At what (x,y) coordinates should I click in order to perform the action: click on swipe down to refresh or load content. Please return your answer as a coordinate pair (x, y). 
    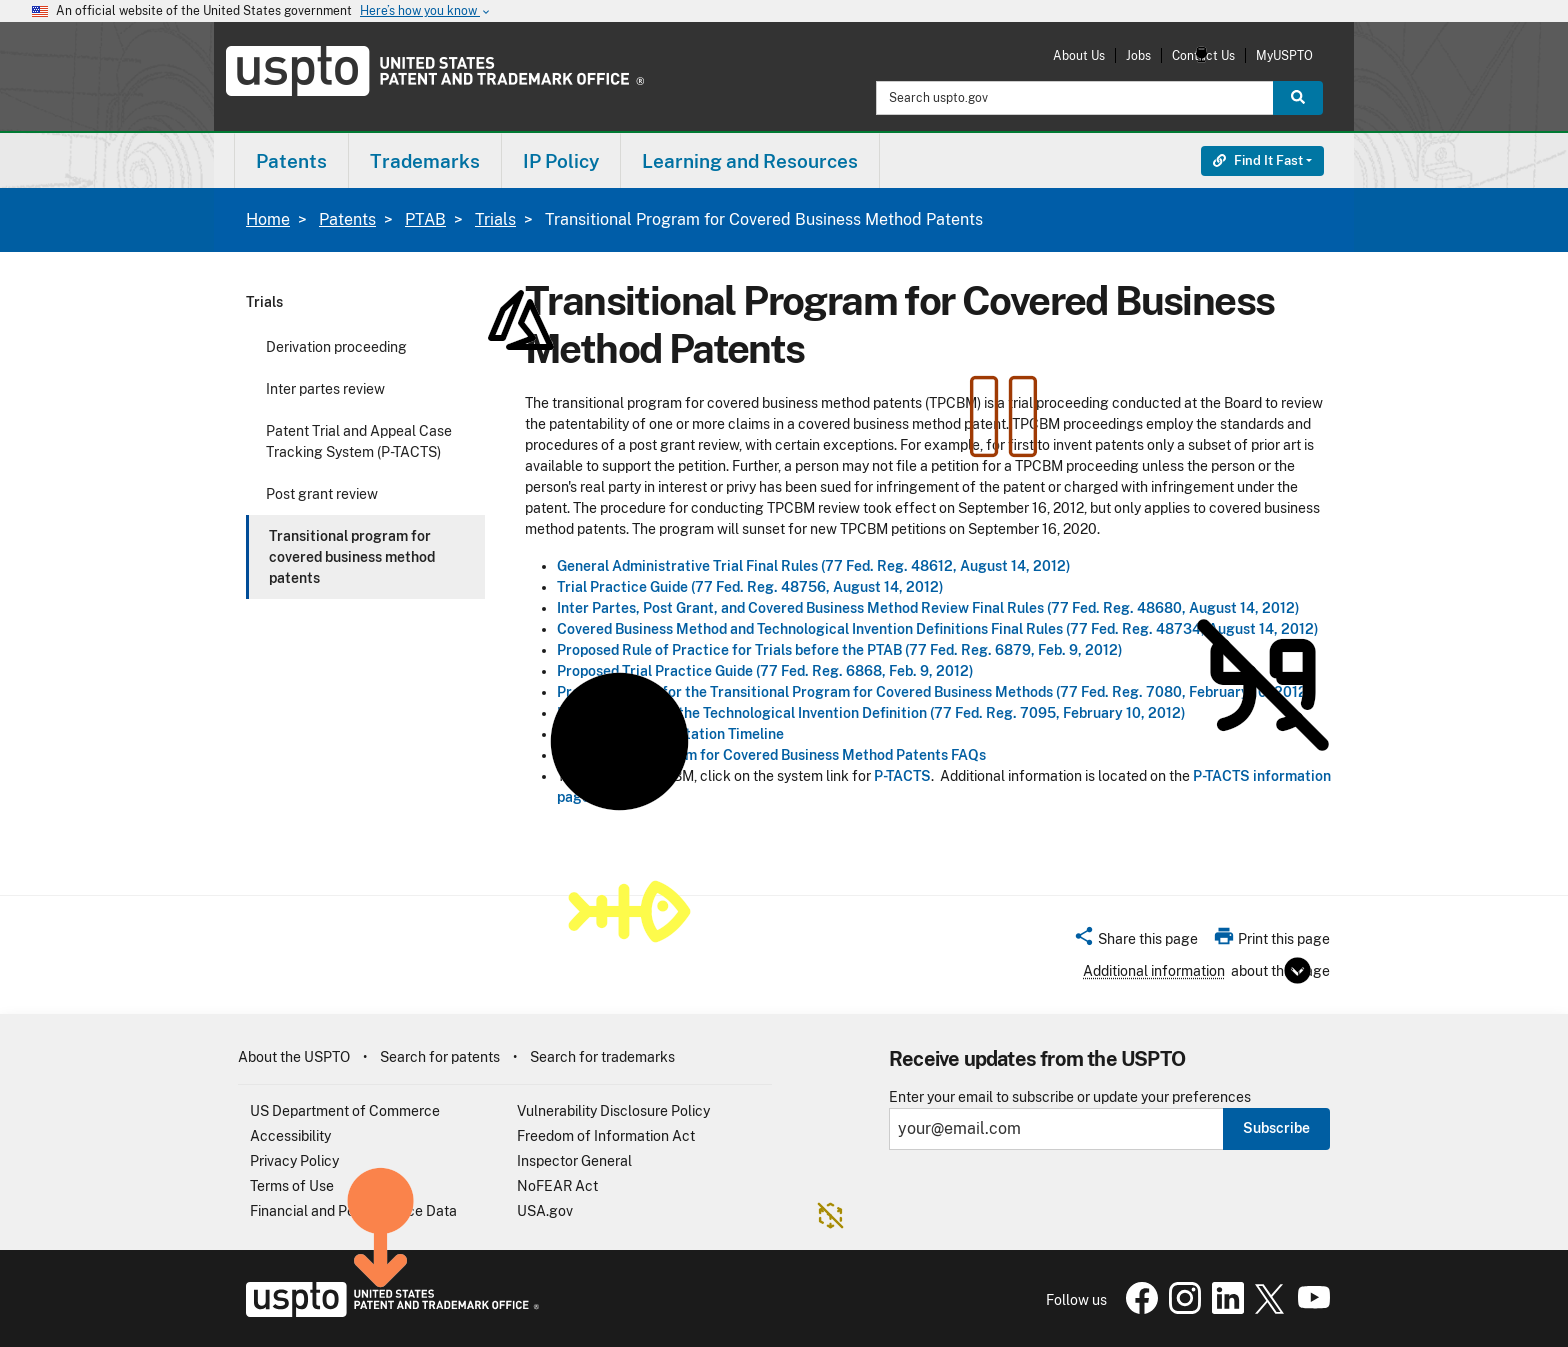
    Looking at the image, I should click on (380, 1227).